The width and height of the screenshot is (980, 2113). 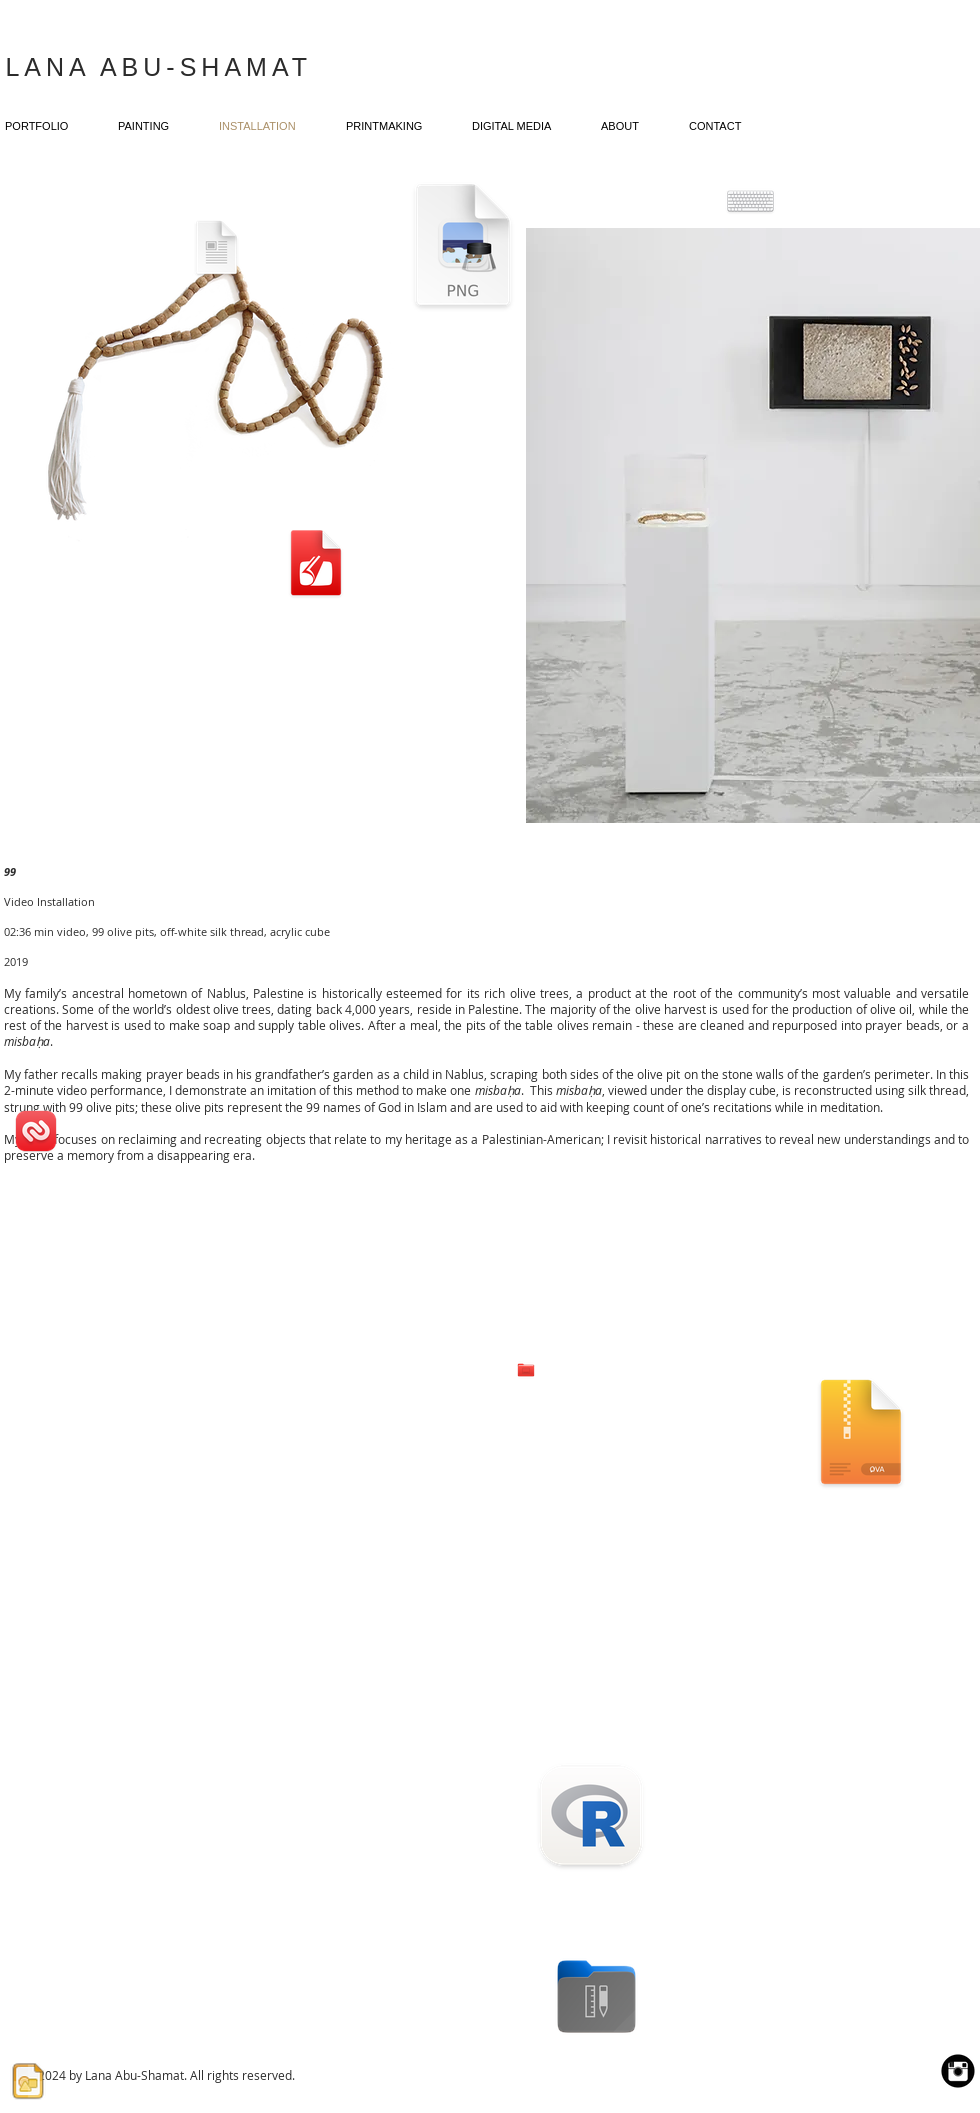 I want to click on open templates folder, so click(x=596, y=1996).